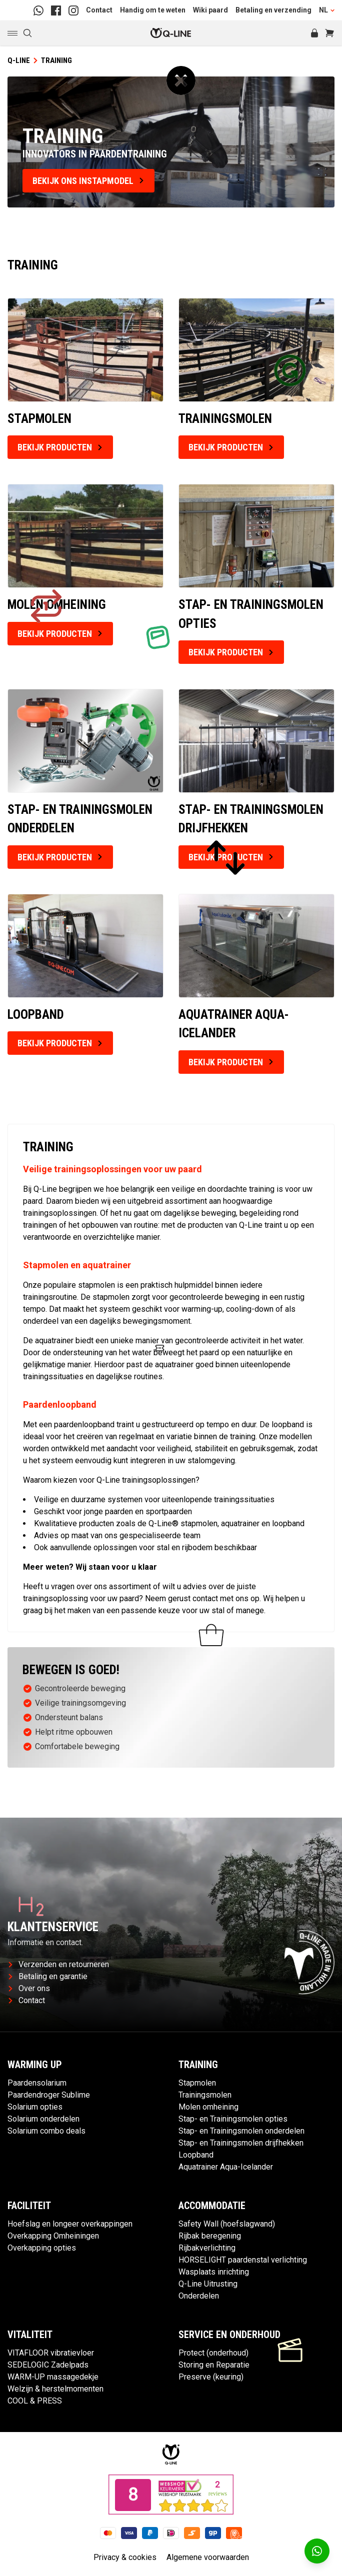  I want to click on headless ui library logo, so click(158, 637).